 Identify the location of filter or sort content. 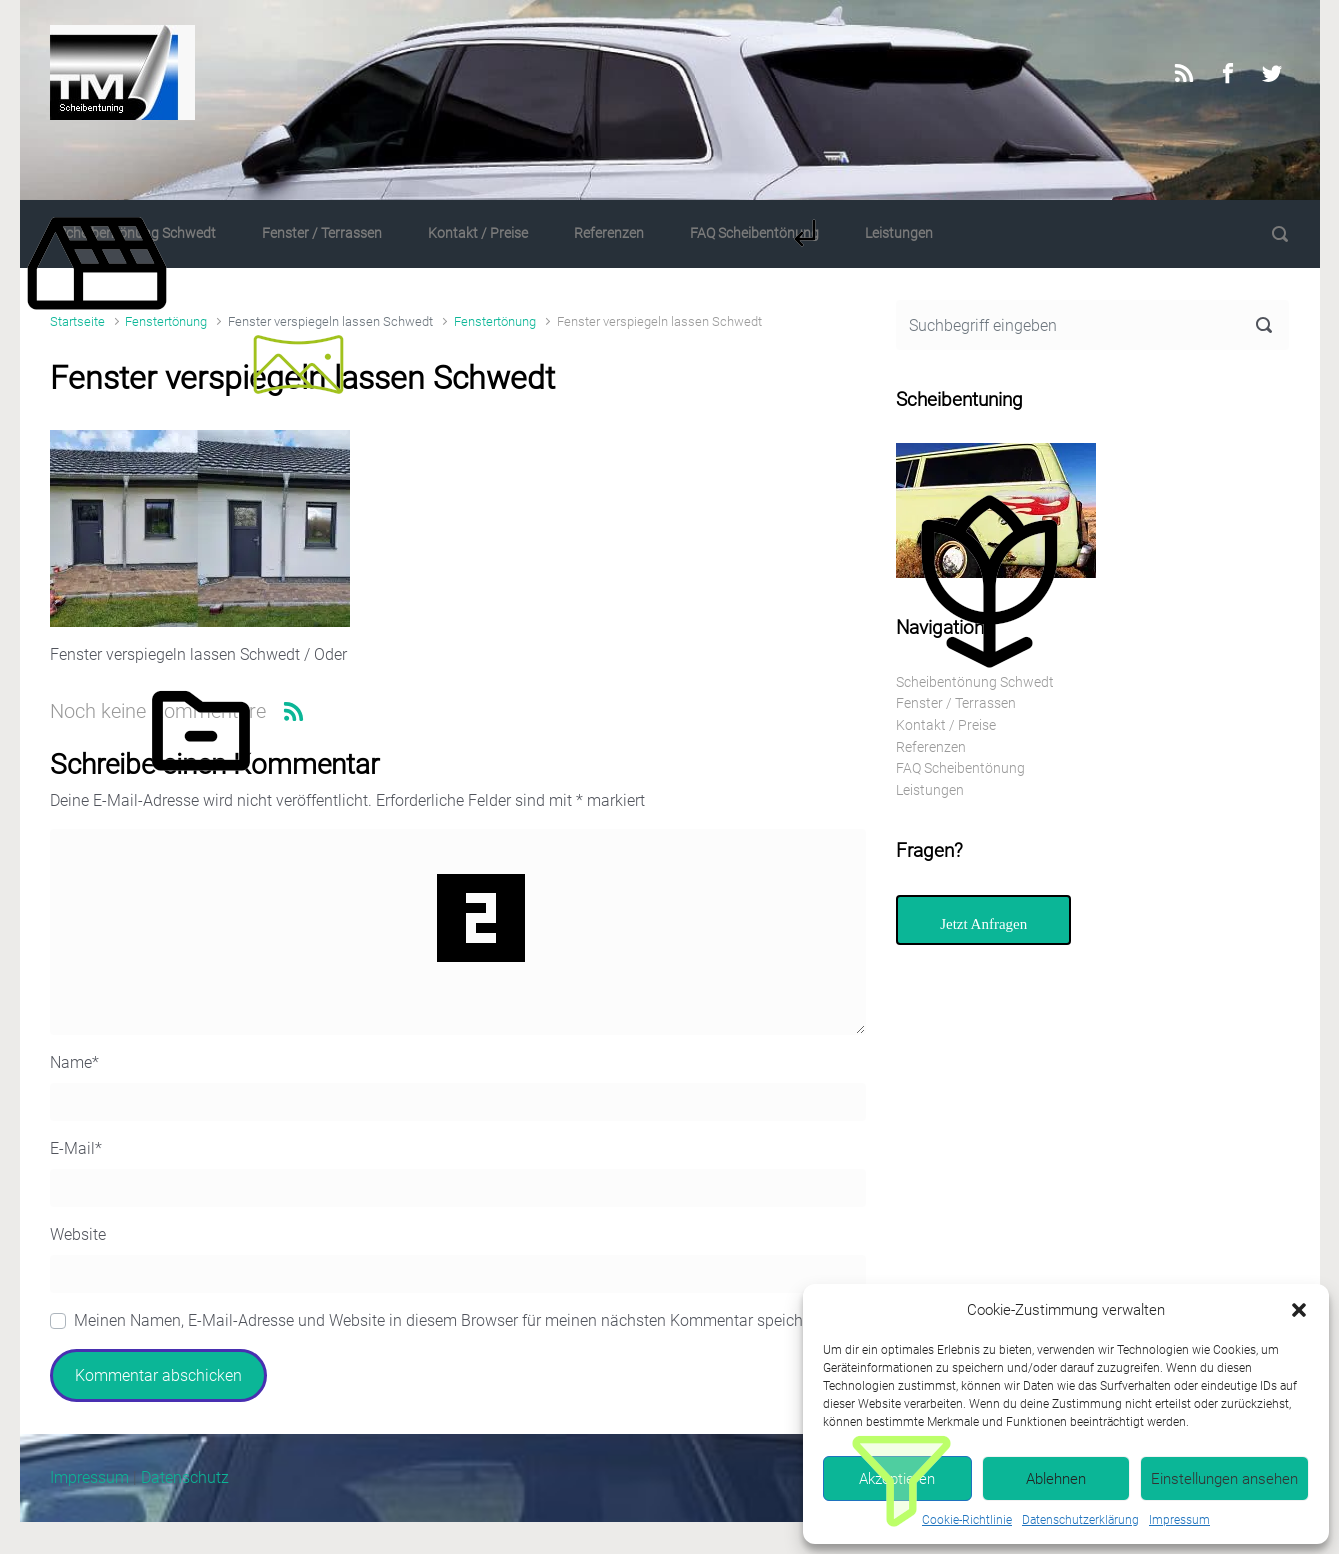
(901, 1477).